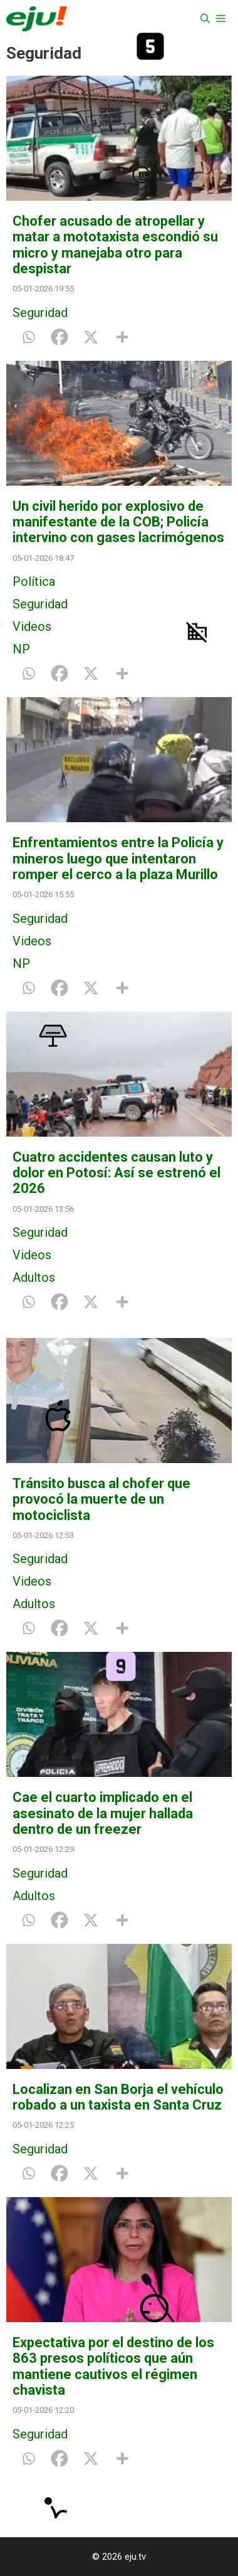 The image size is (238, 2576). What do you see at coordinates (58, 1416) in the screenshot?
I see `apple brand or product identifier` at bounding box center [58, 1416].